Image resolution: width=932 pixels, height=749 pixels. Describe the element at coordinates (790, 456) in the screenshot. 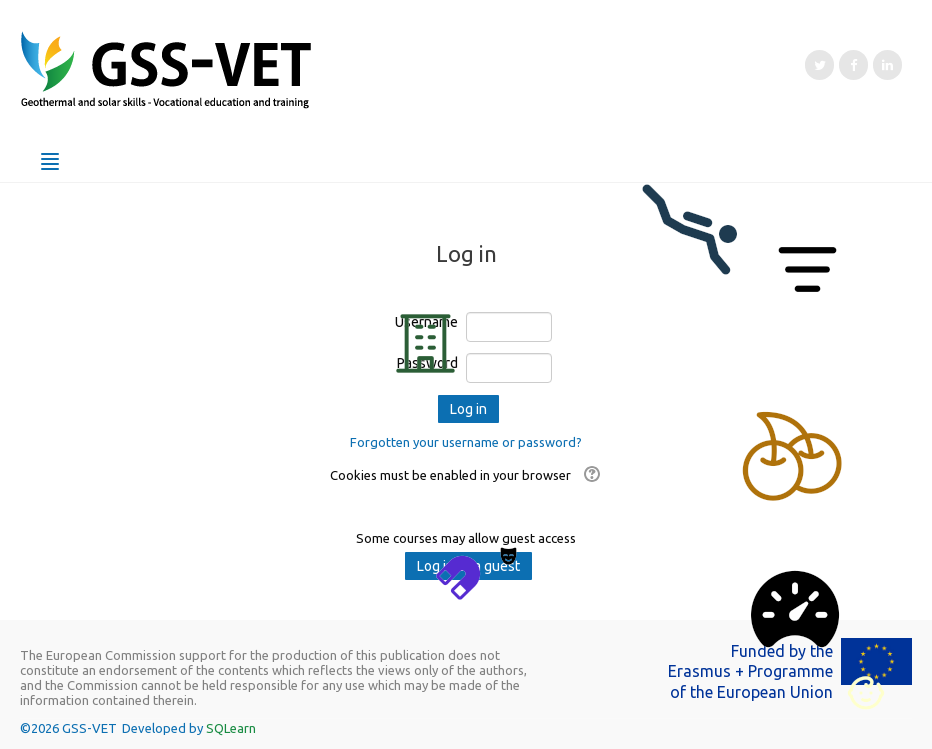

I see `indicates fruit or produce category` at that location.